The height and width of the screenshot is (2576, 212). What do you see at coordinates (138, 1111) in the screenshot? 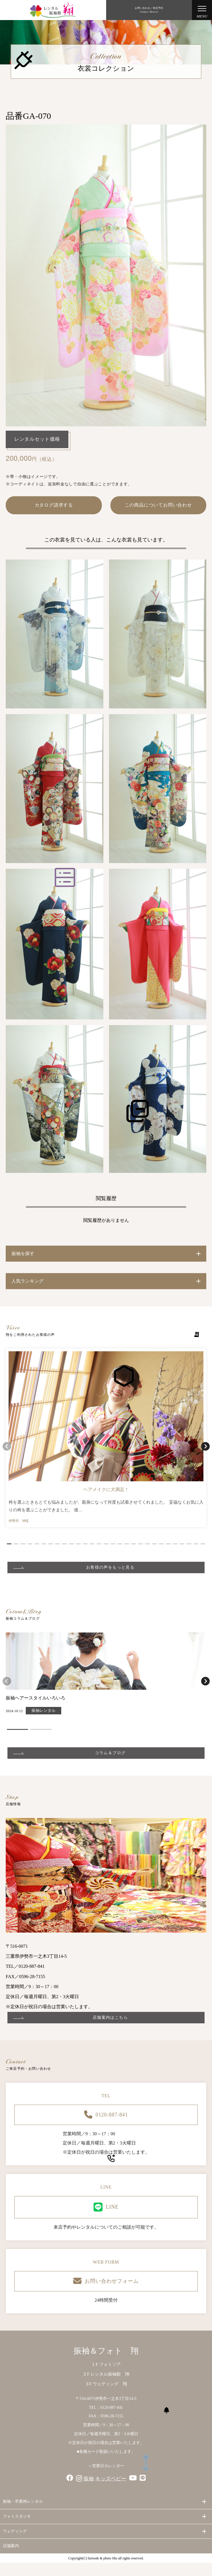
I see `remove an item from your library` at bounding box center [138, 1111].